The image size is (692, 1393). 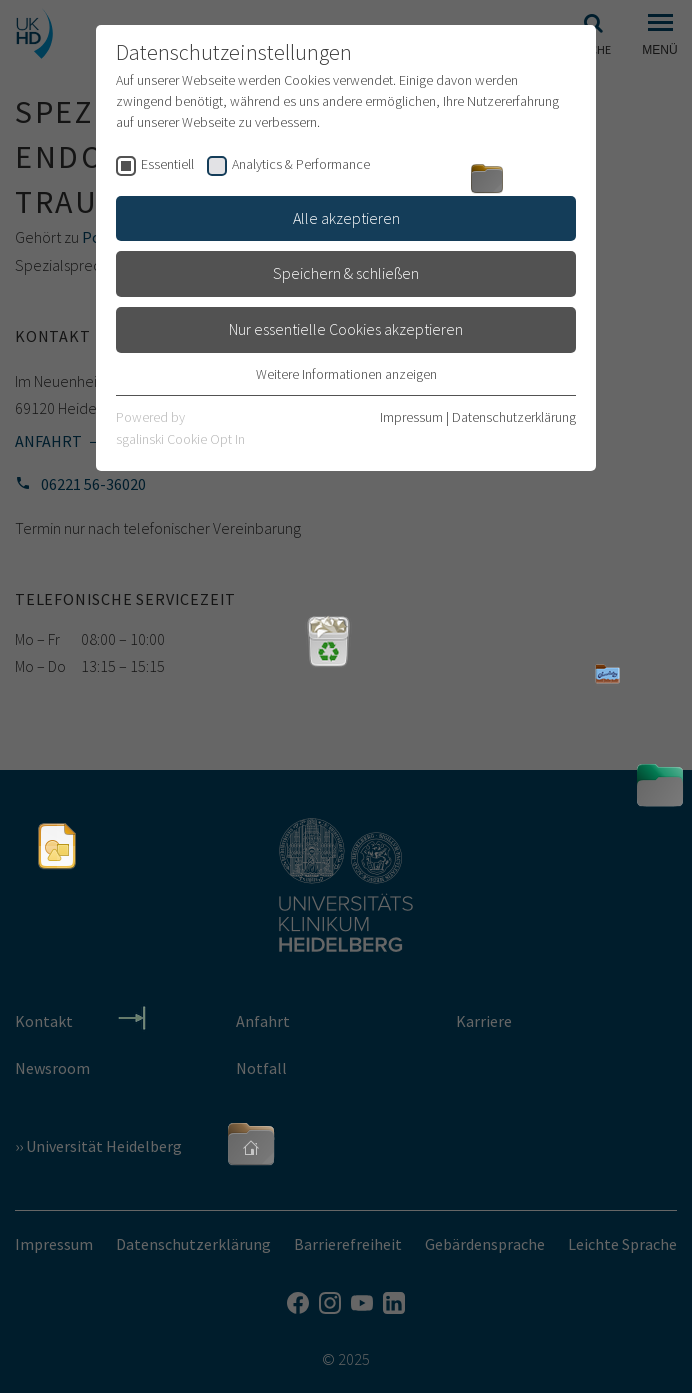 What do you see at coordinates (487, 178) in the screenshot?
I see `open a folder to view its contents` at bounding box center [487, 178].